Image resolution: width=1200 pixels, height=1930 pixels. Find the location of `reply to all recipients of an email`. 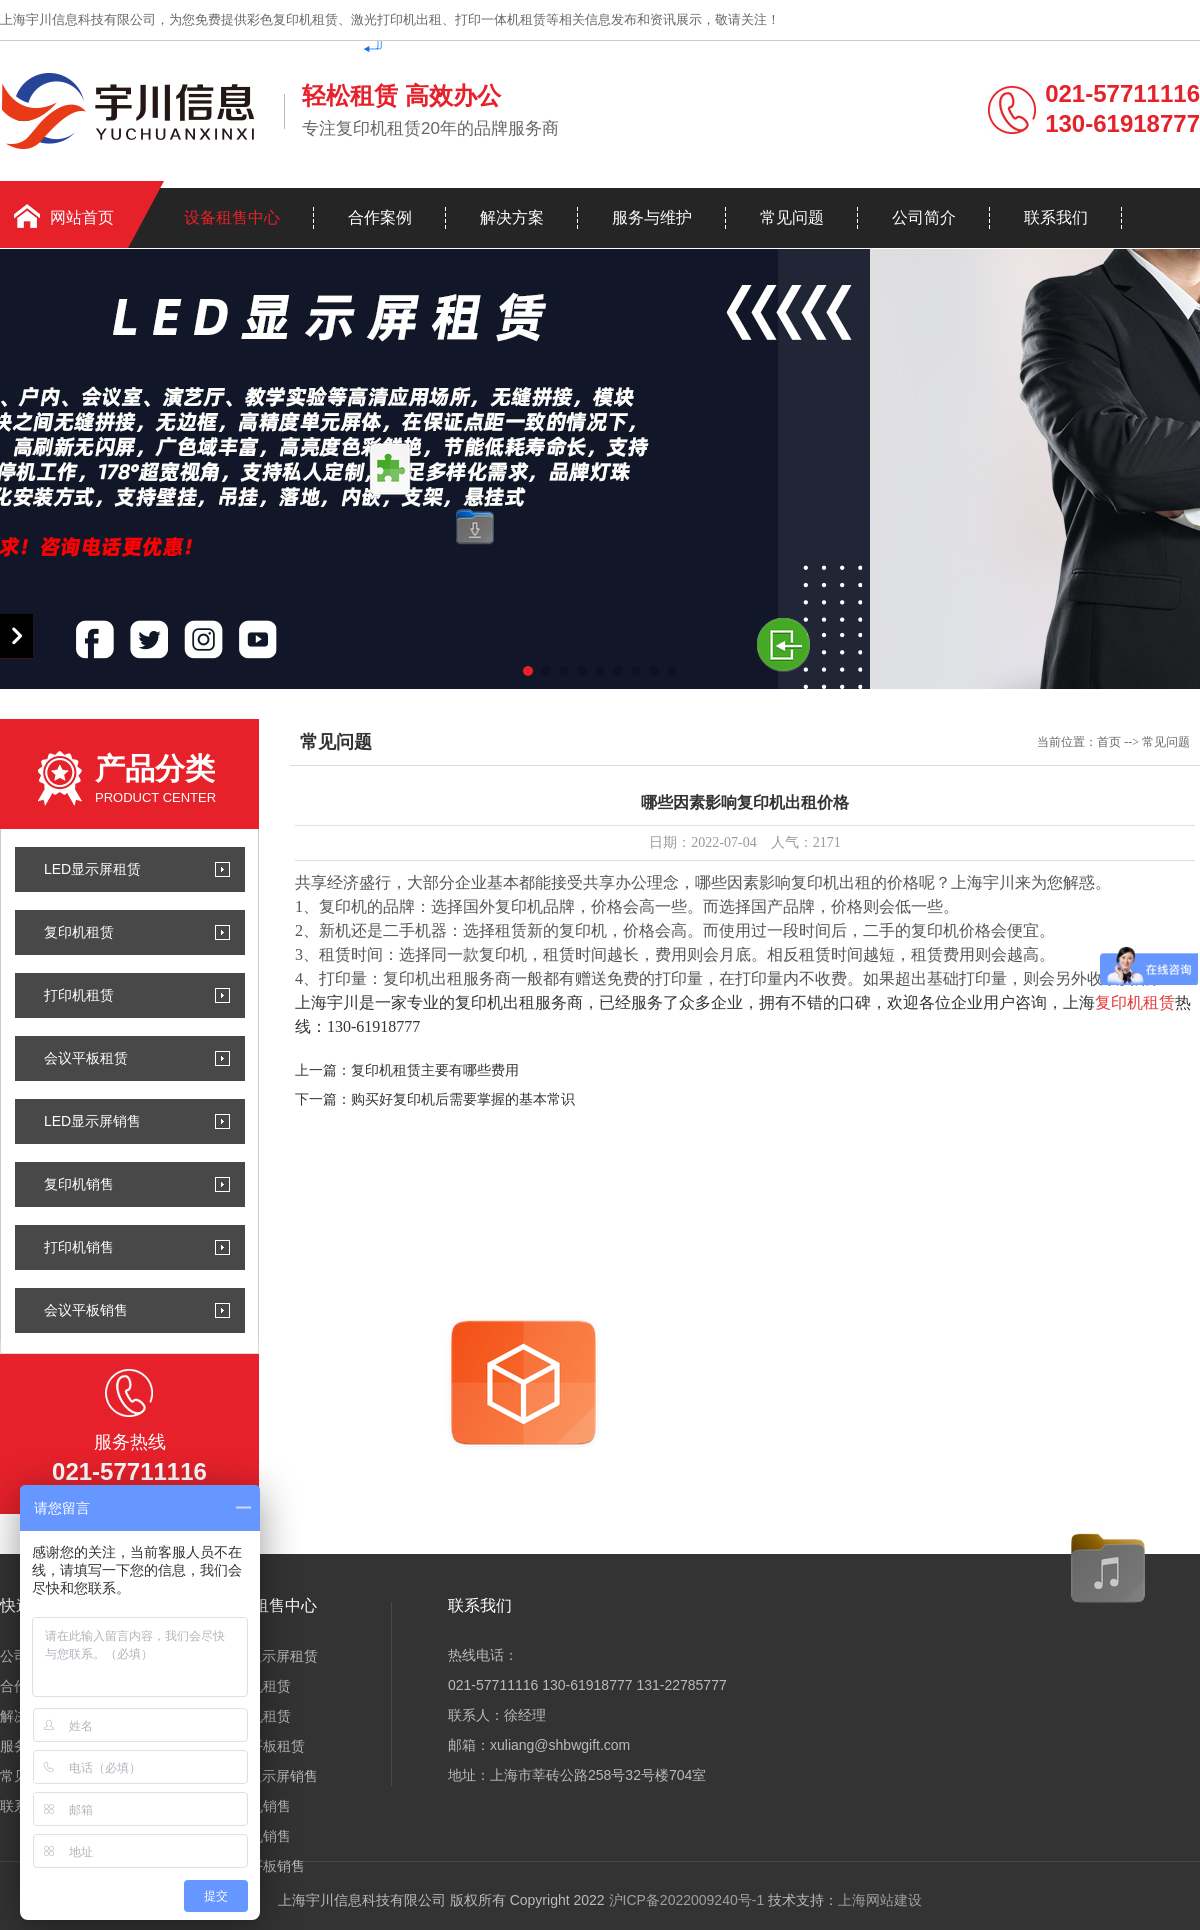

reply to all recipients of an email is located at coordinates (372, 46).